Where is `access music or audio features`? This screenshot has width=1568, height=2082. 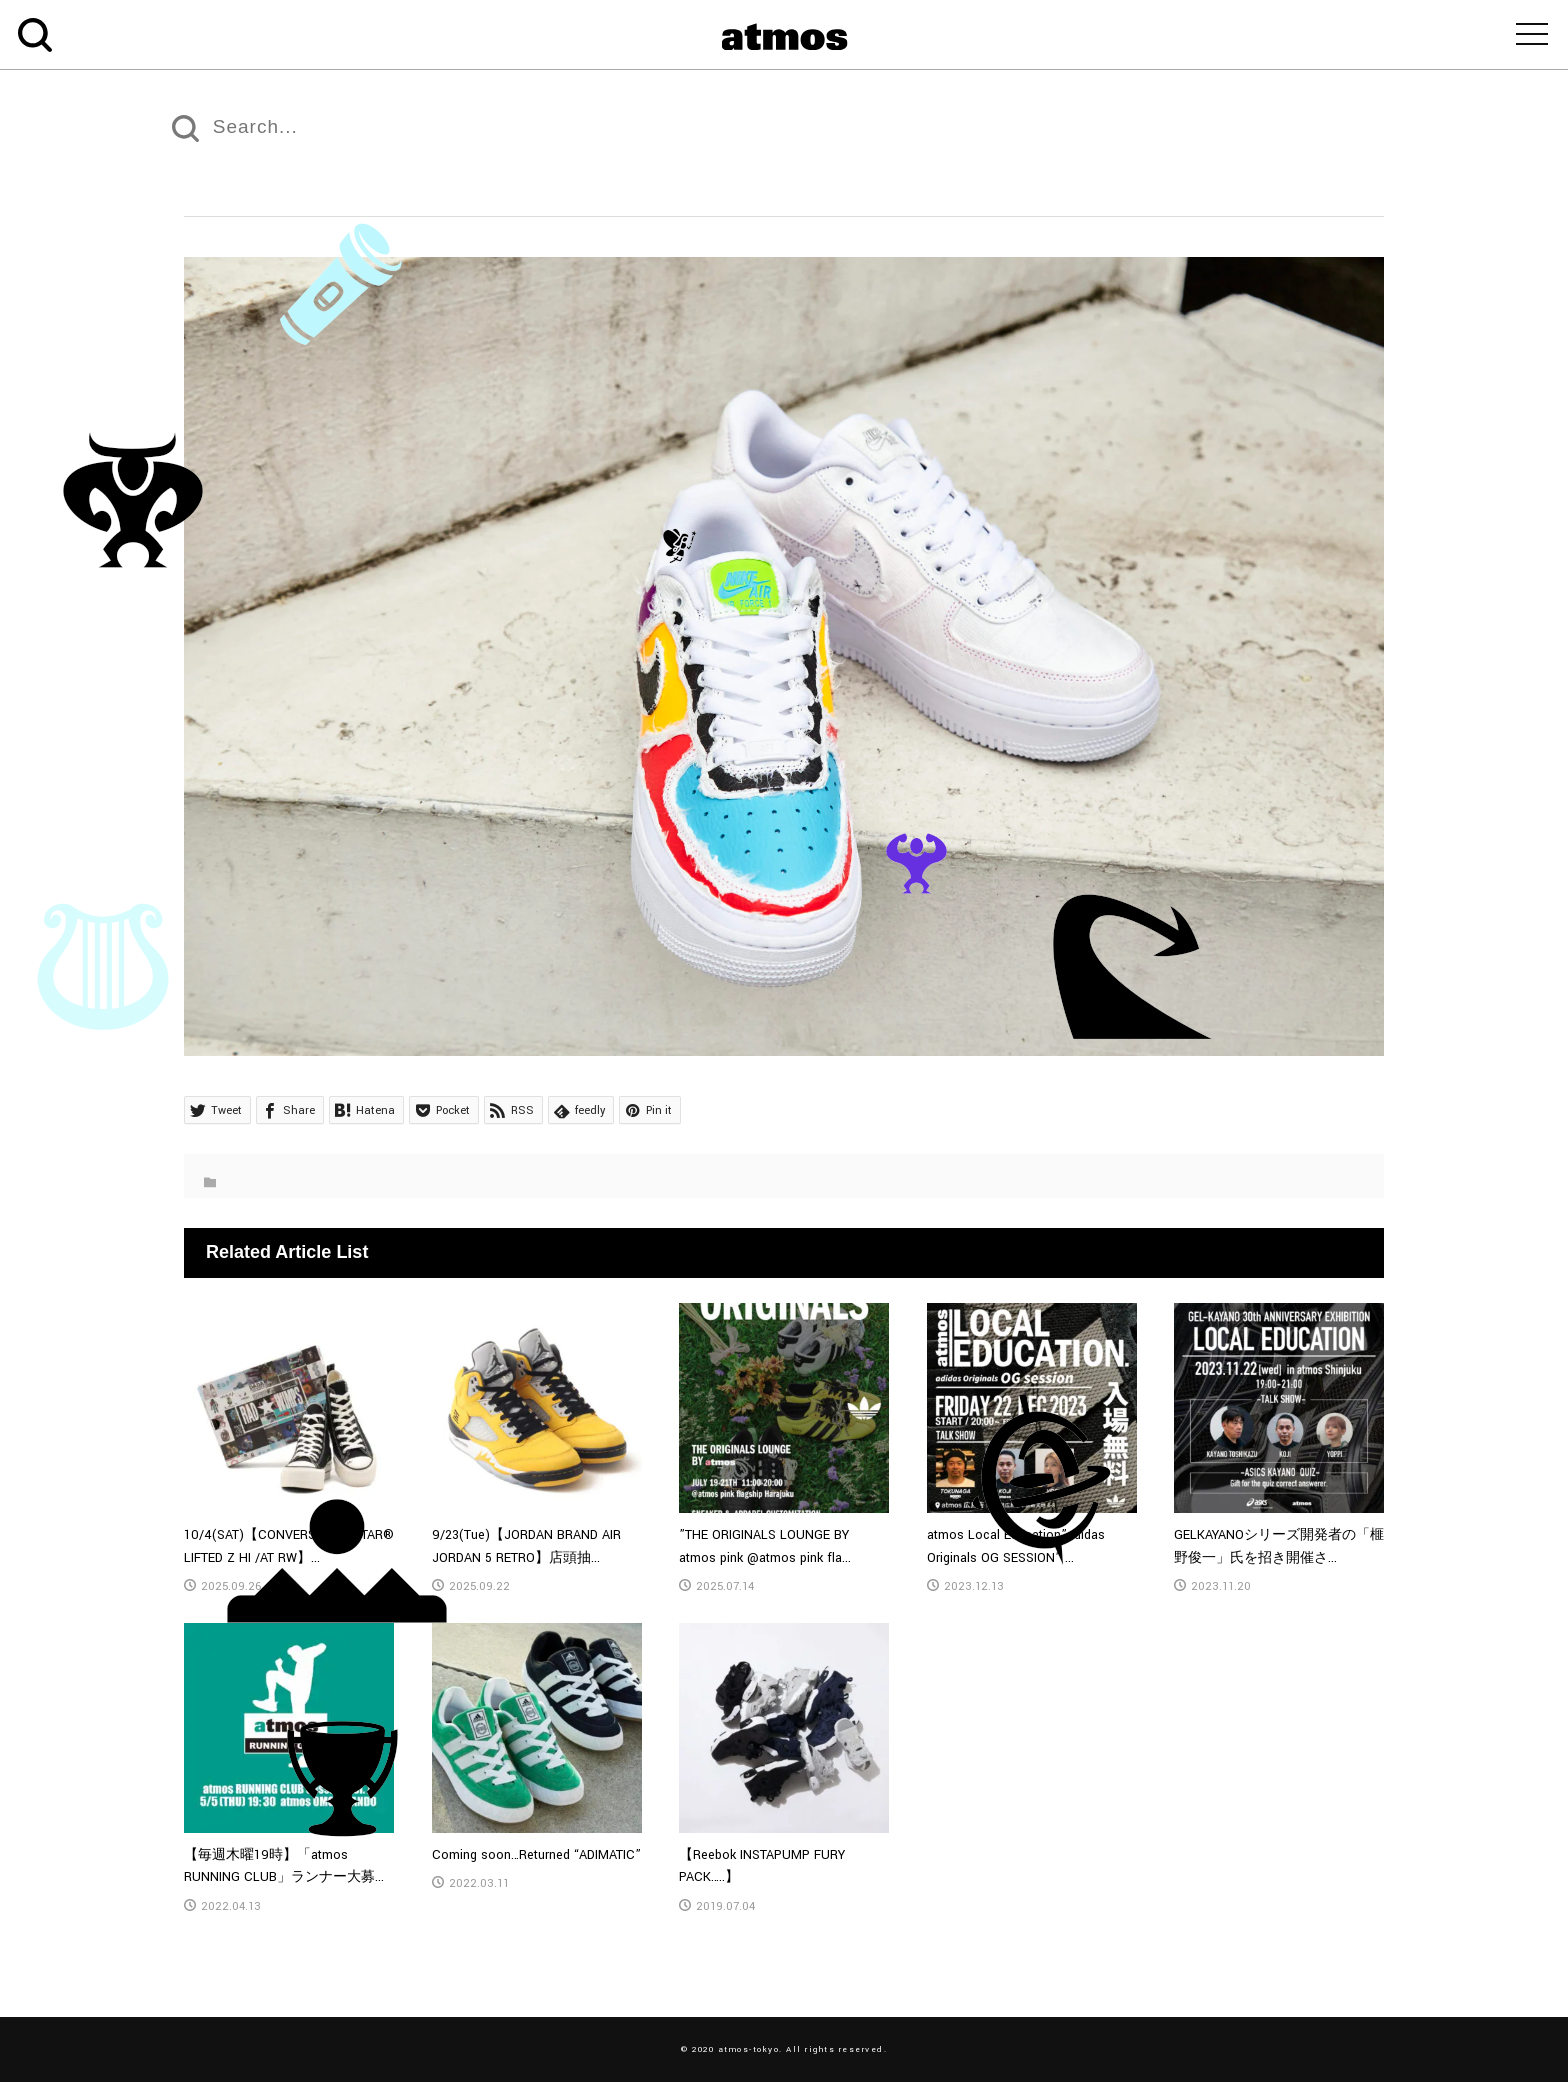
access music or audio features is located at coordinates (103, 964).